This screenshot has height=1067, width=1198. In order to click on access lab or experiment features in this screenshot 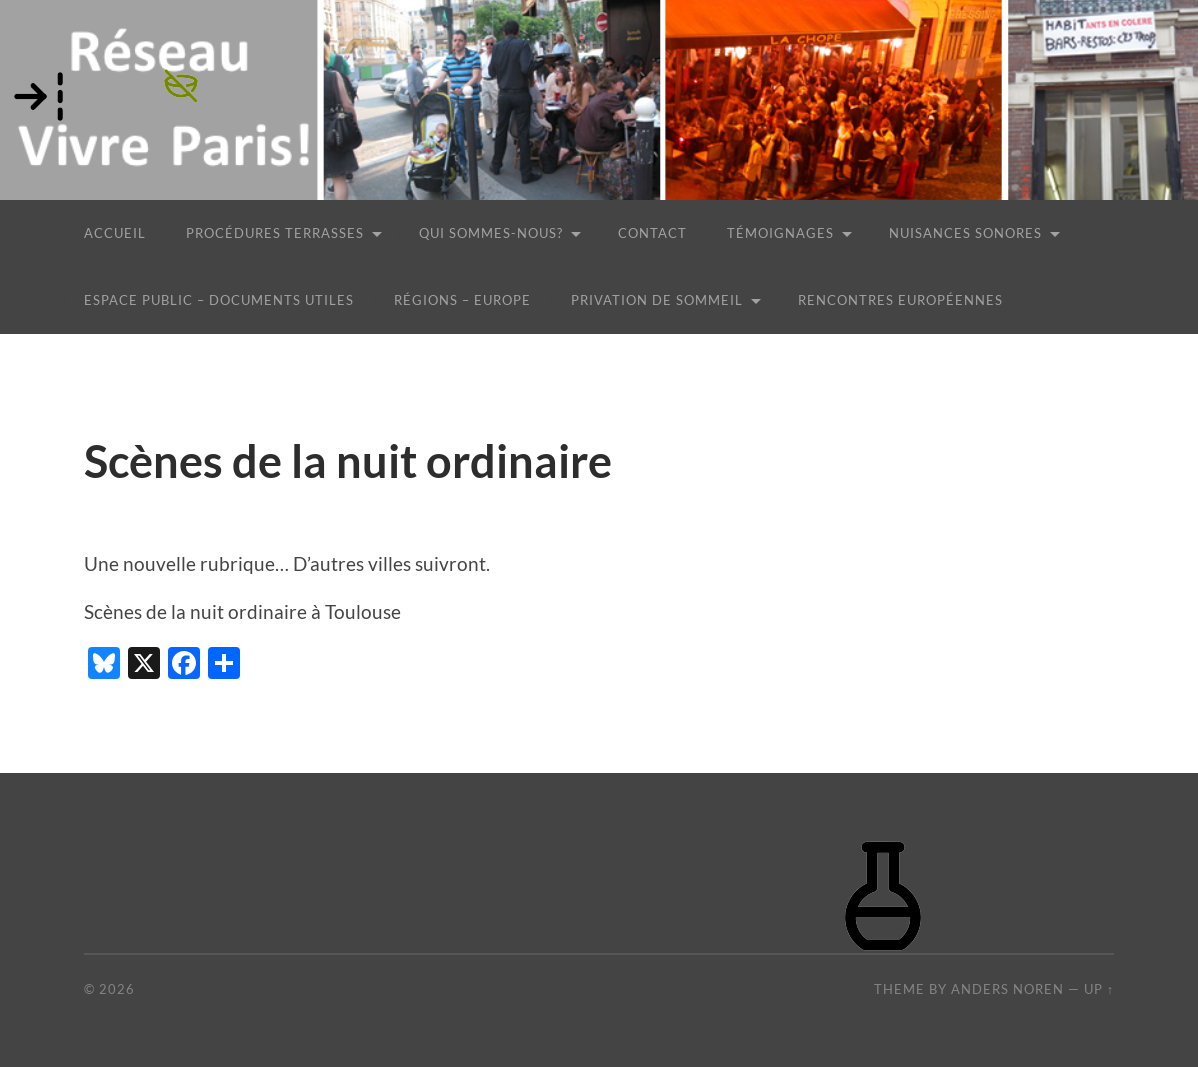, I will do `click(883, 896)`.